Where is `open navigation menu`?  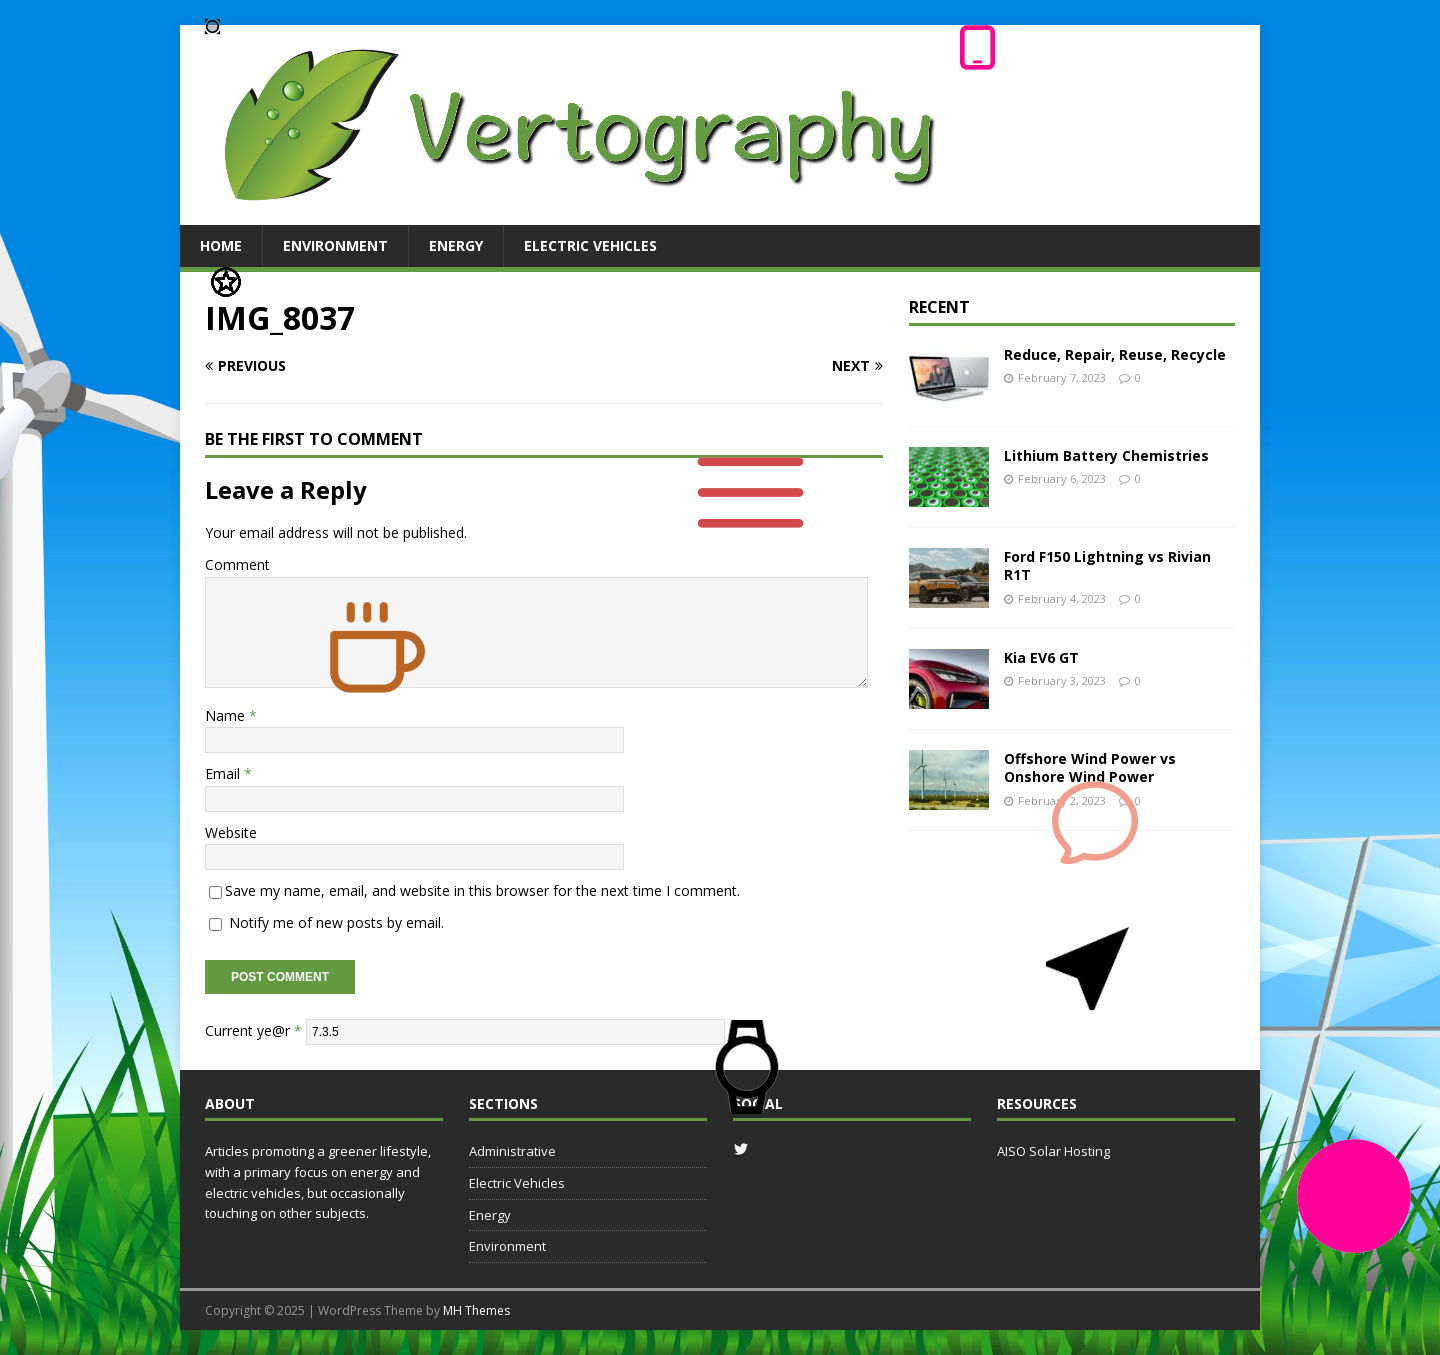
open navigation menu is located at coordinates (750, 492).